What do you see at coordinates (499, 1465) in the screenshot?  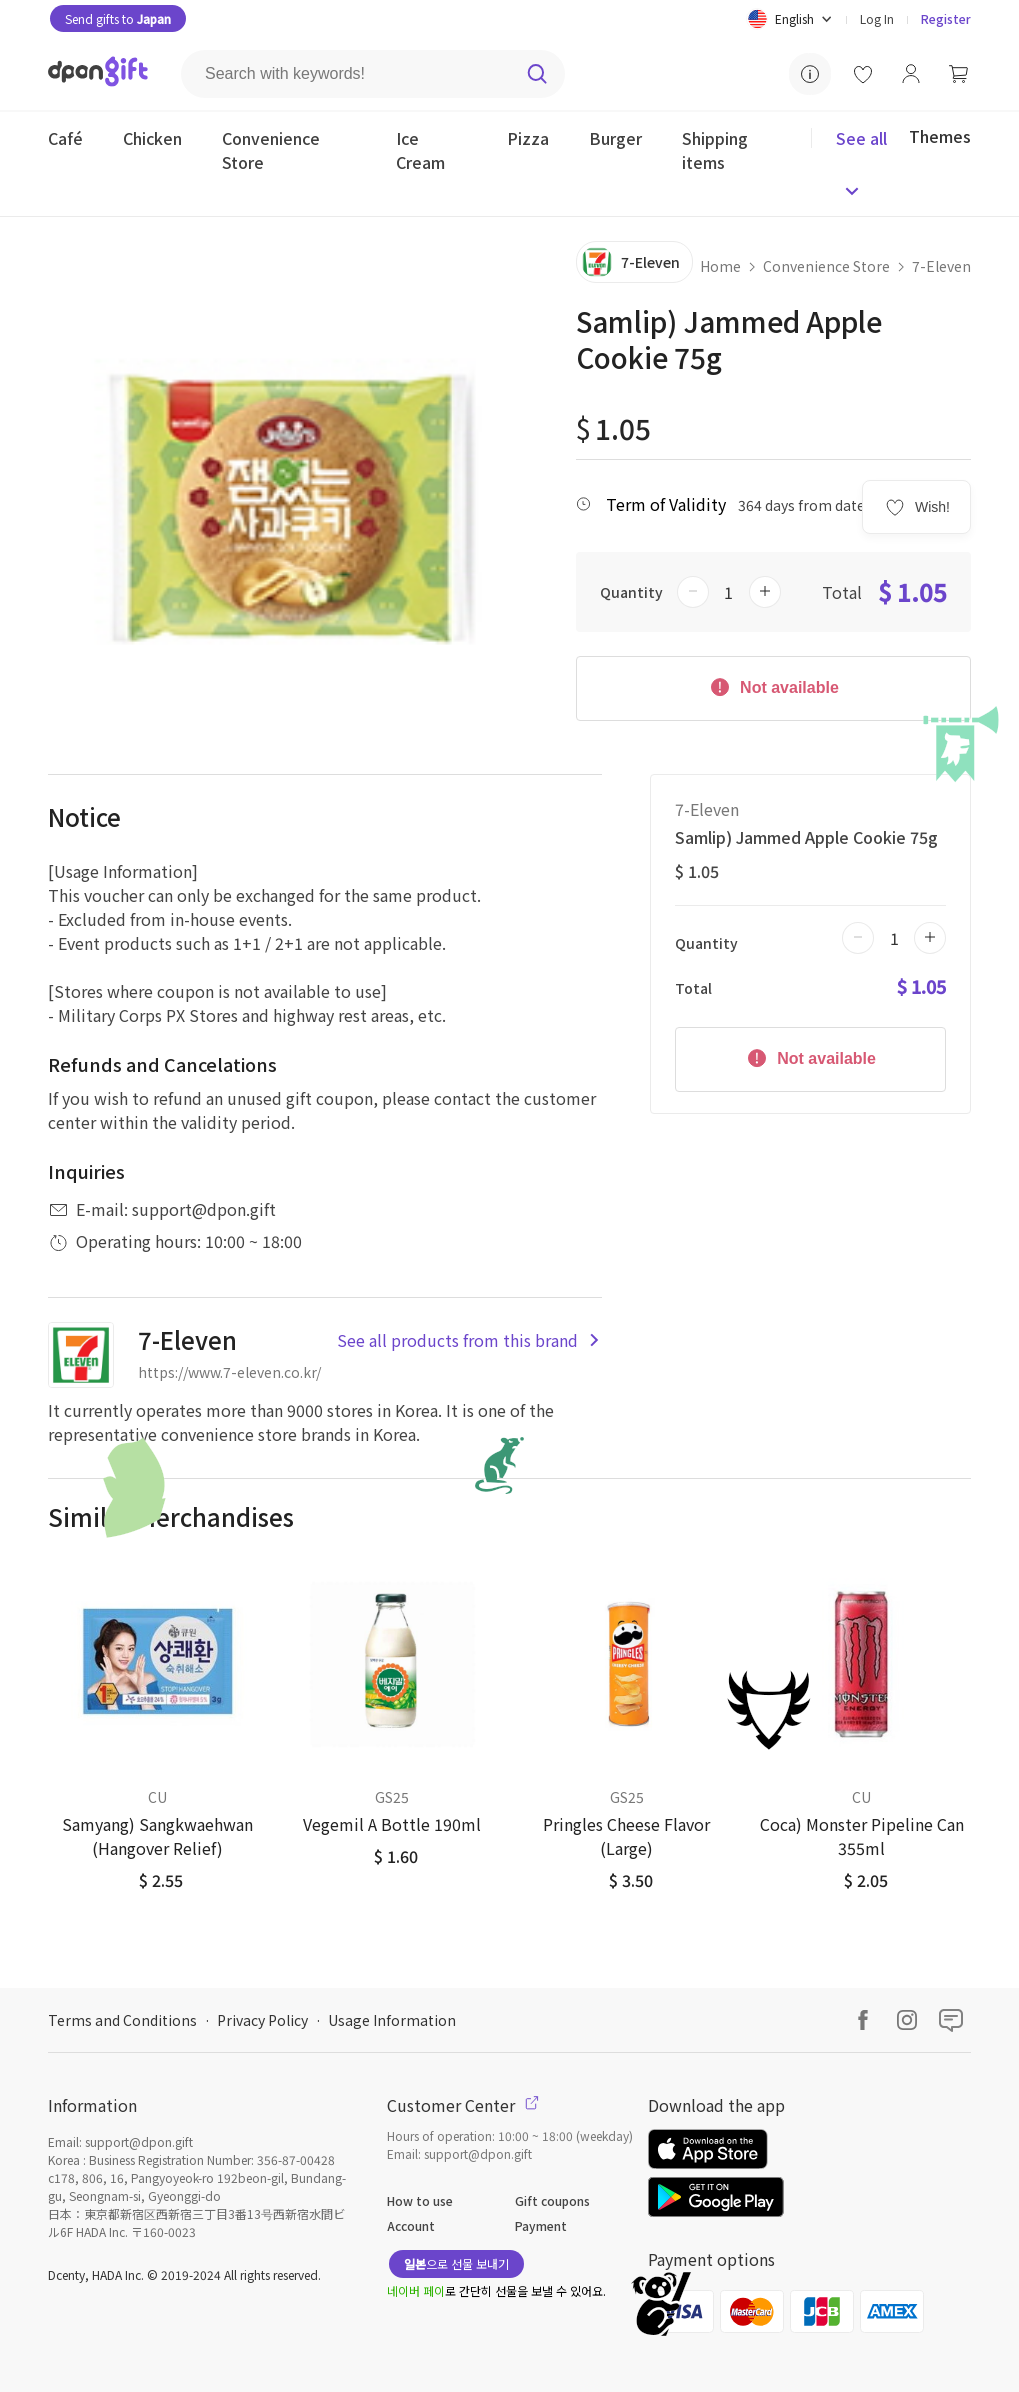 I see `indicates pest or vermin in a game context` at bounding box center [499, 1465].